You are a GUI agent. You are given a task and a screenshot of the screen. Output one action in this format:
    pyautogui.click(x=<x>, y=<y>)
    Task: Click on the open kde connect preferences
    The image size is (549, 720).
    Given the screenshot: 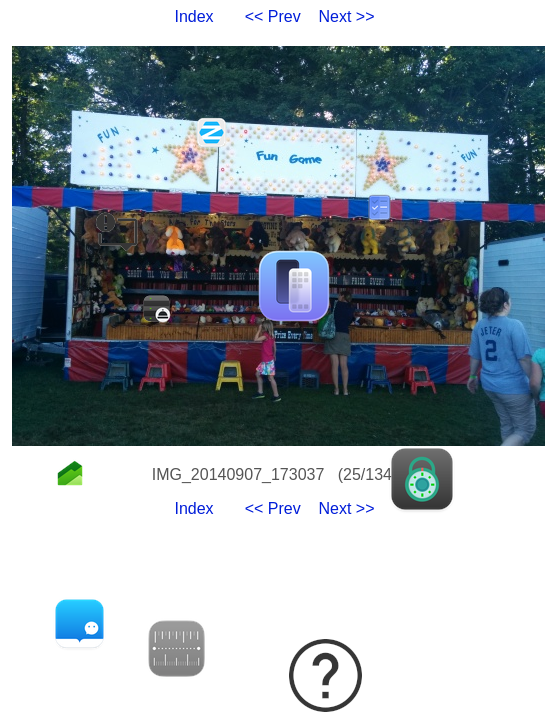 What is the action you would take?
    pyautogui.click(x=294, y=286)
    